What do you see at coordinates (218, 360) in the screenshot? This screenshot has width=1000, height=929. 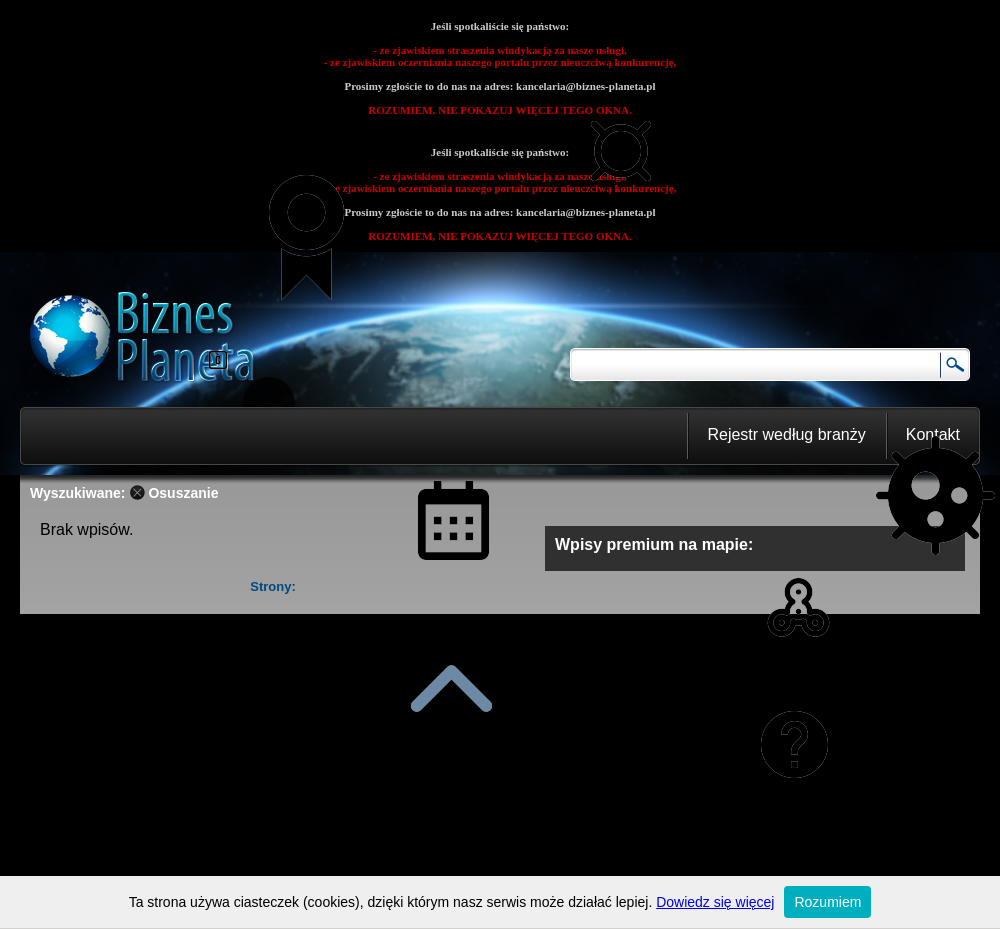 I see `indicates a "C" grade or rating` at bounding box center [218, 360].